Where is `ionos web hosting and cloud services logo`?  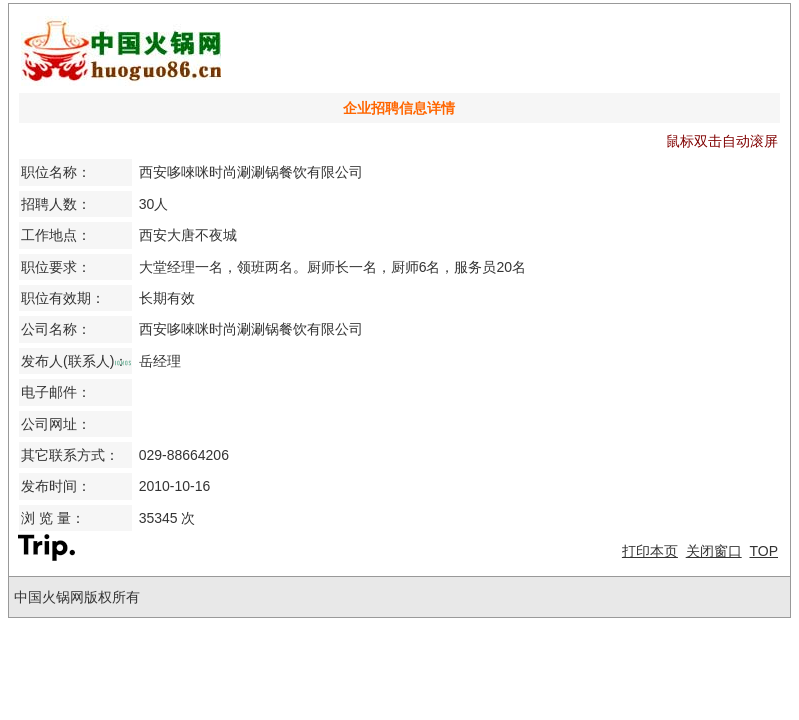 ionos web hosting and cloud services logo is located at coordinates (123, 363).